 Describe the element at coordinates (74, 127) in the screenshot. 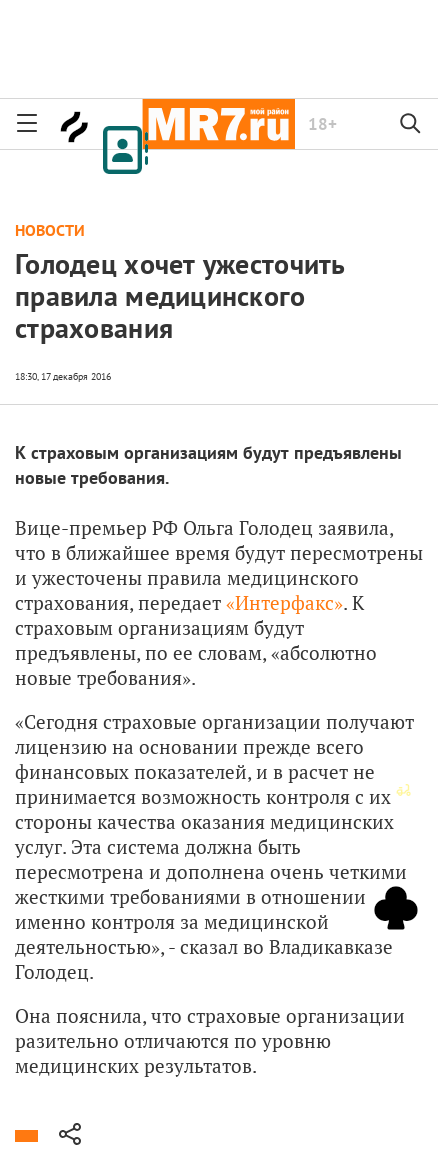

I see `hotjar analytics and feedback tool logo` at that location.